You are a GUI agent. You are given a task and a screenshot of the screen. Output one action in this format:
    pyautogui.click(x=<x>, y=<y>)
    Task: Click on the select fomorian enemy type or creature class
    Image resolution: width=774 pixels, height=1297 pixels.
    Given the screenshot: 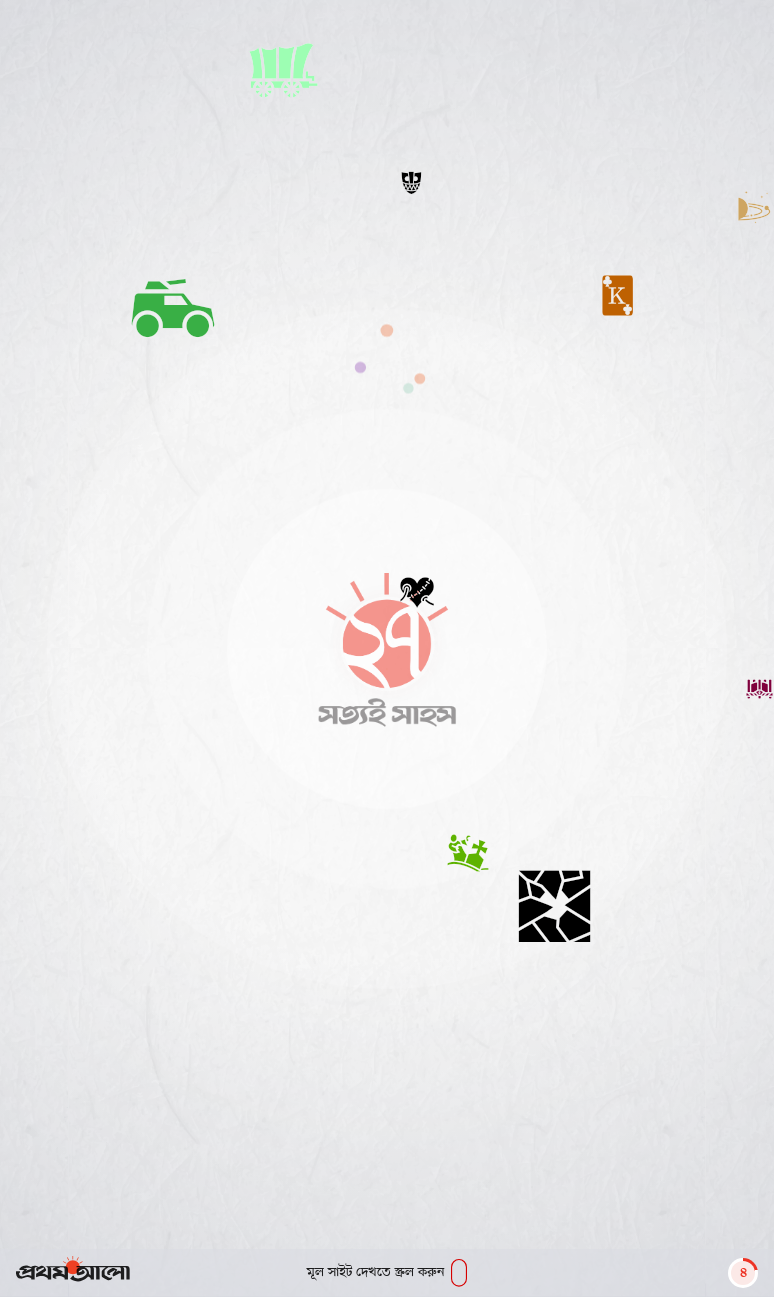 What is the action you would take?
    pyautogui.click(x=468, y=851)
    